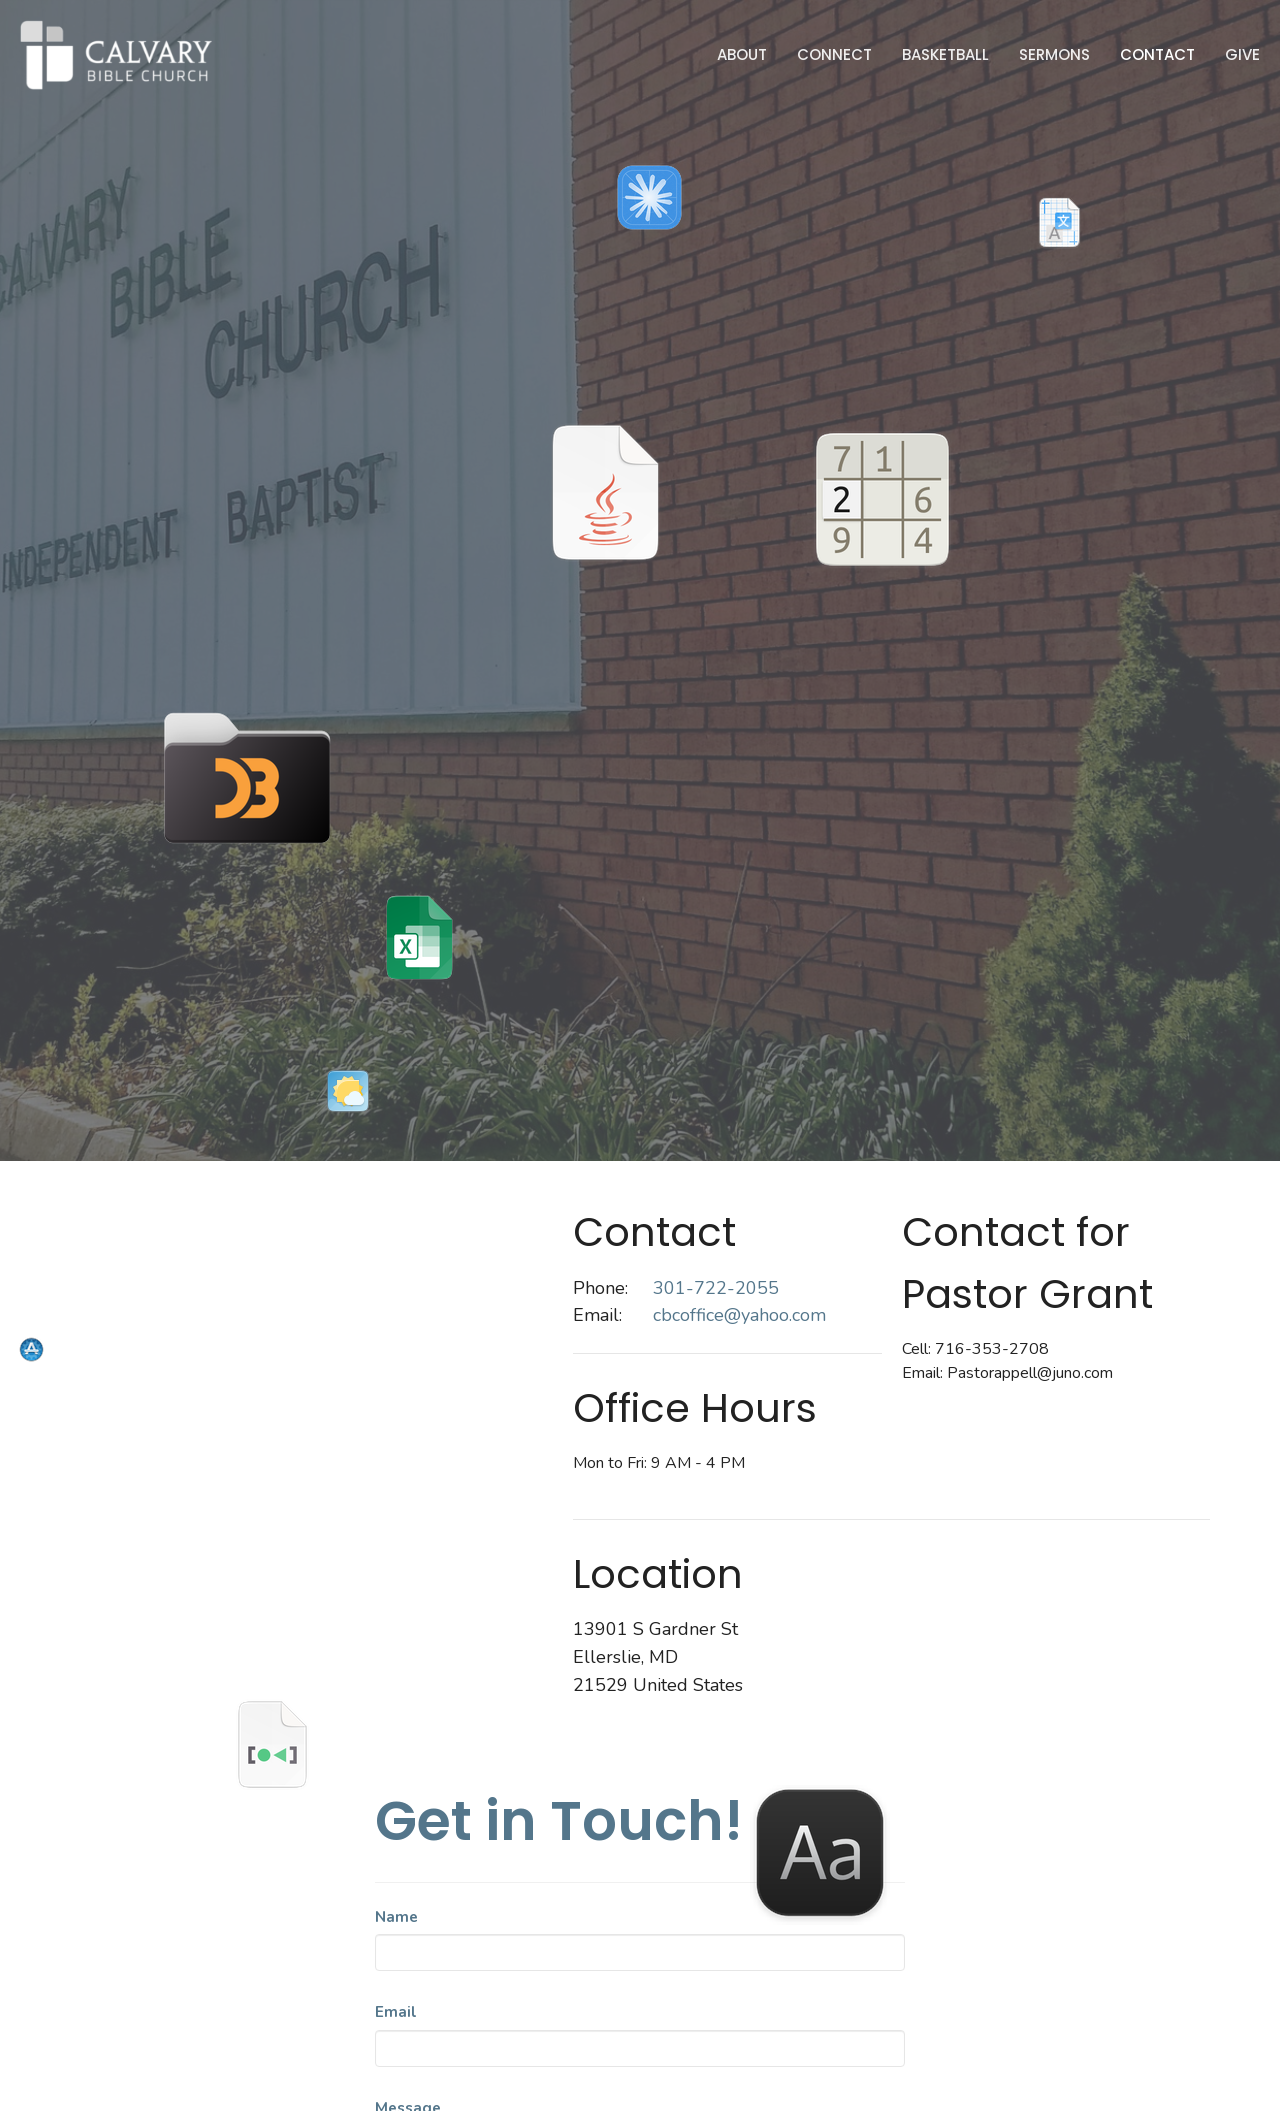 This screenshot has width=1280, height=2111. Describe the element at coordinates (1059, 222) in the screenshot. I see `a gettext translation template file (.pot)` at that location.